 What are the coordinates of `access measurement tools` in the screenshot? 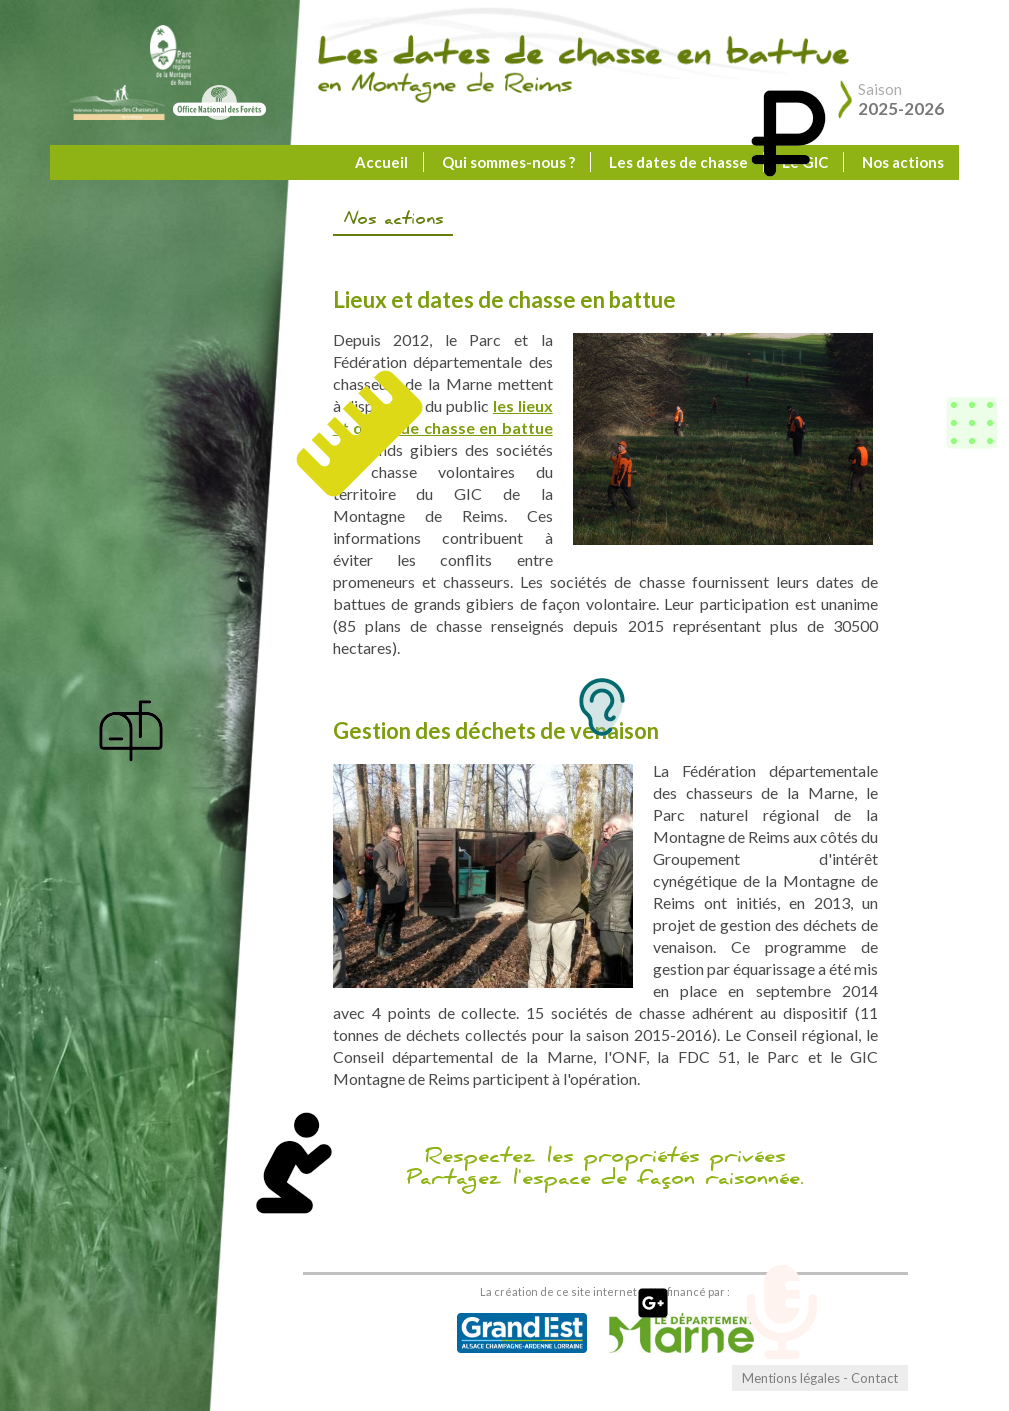 It's located at (359, 433).